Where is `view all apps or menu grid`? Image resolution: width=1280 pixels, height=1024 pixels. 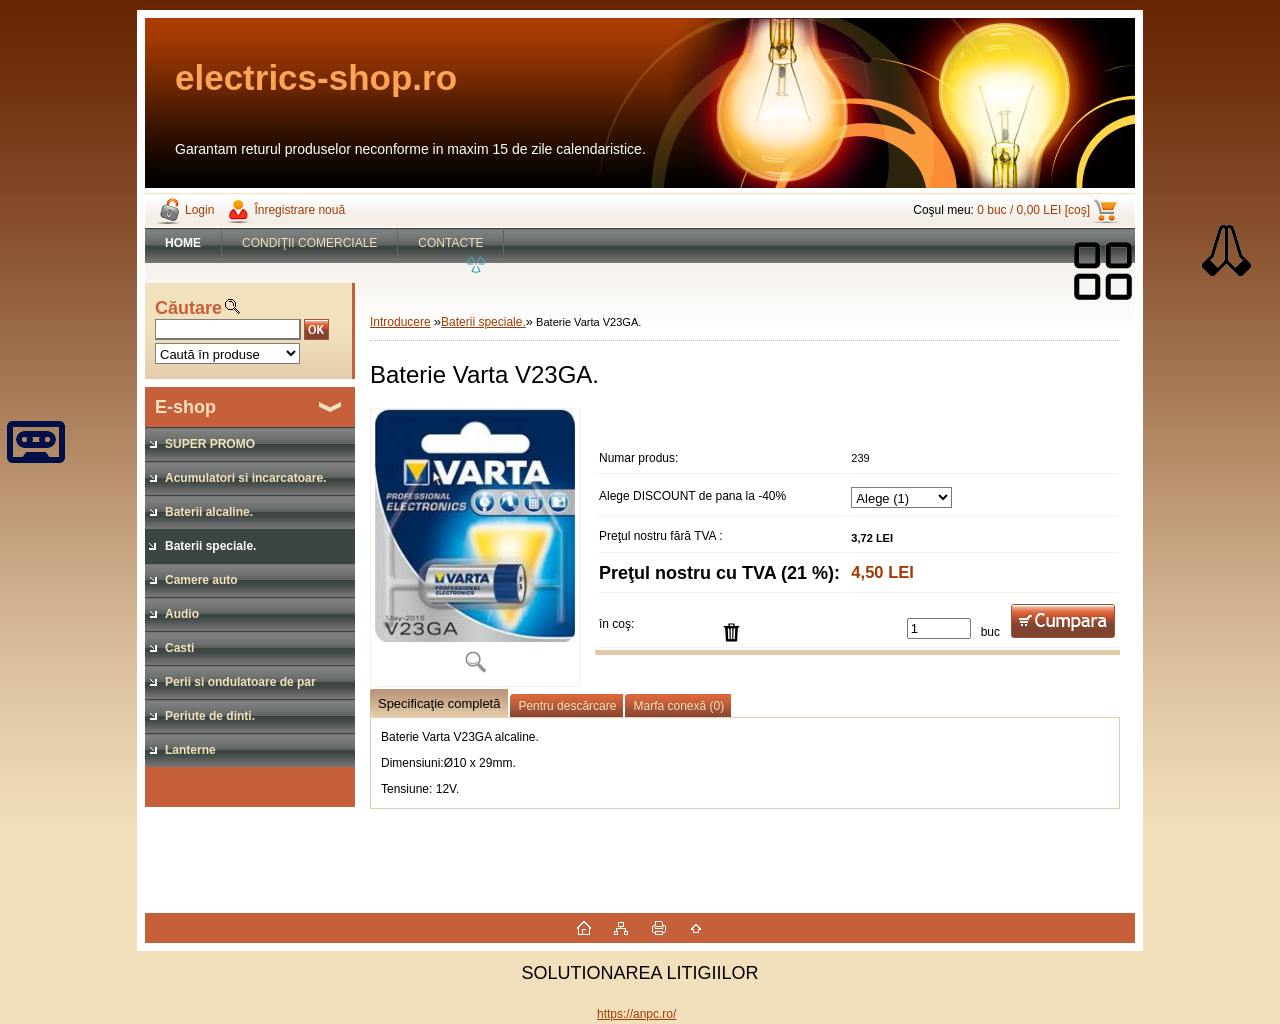 view all apps or menu grid is located at coordinates (1103, 271).